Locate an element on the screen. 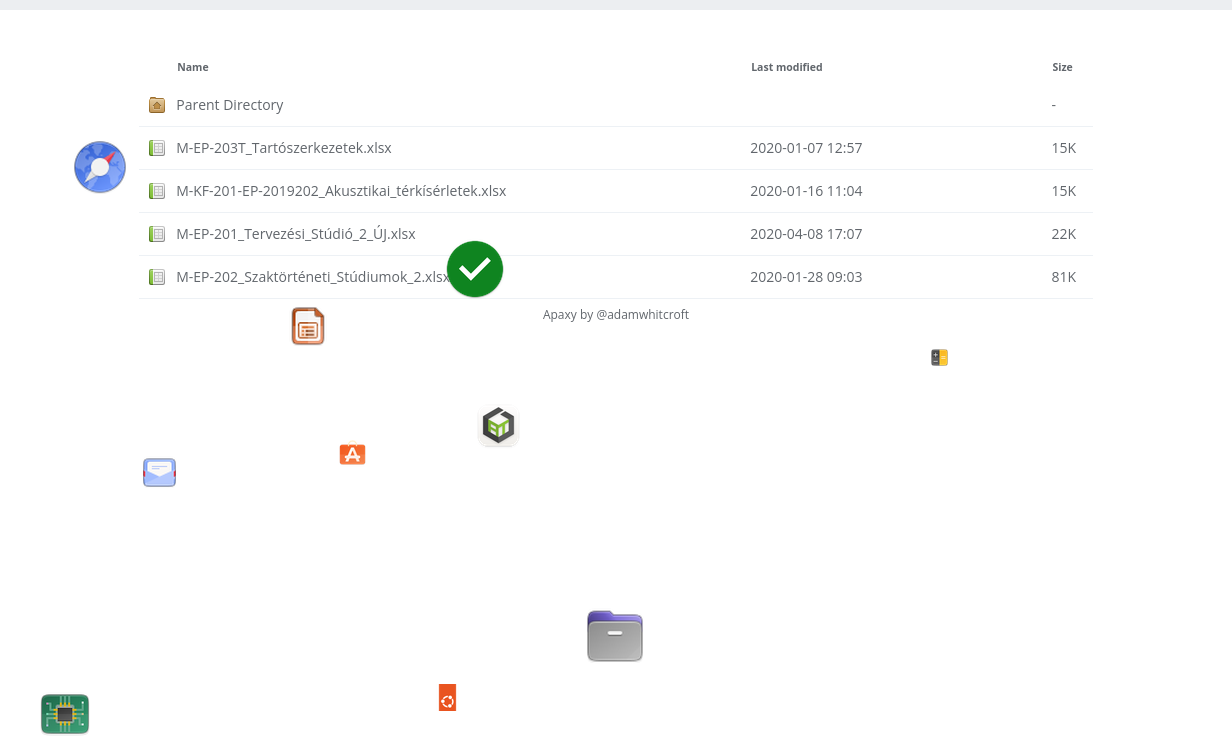 The height and width of the screenshot is (740, 1232). open the ubuntu application menu is located at coordinates (447, 697).